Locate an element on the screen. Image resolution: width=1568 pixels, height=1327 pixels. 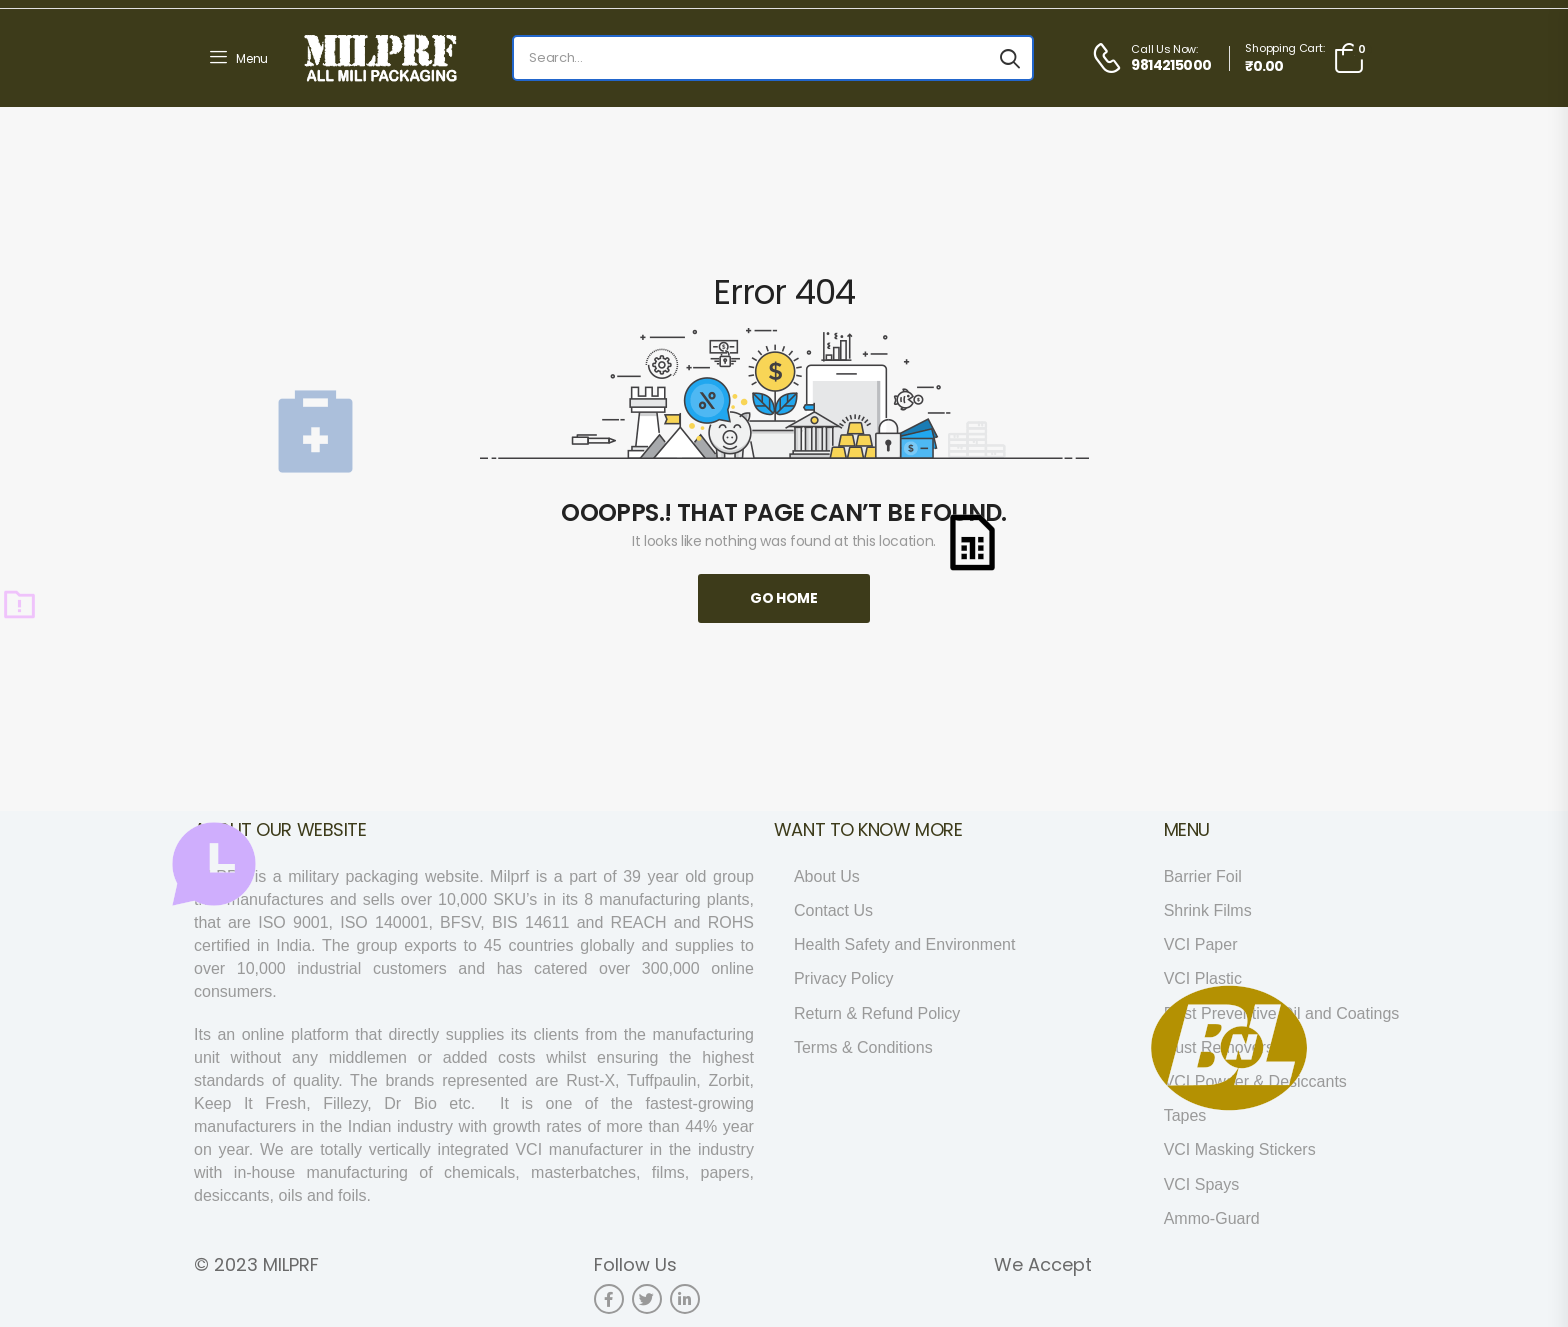
view chat history is located at coordinates (214, 864).